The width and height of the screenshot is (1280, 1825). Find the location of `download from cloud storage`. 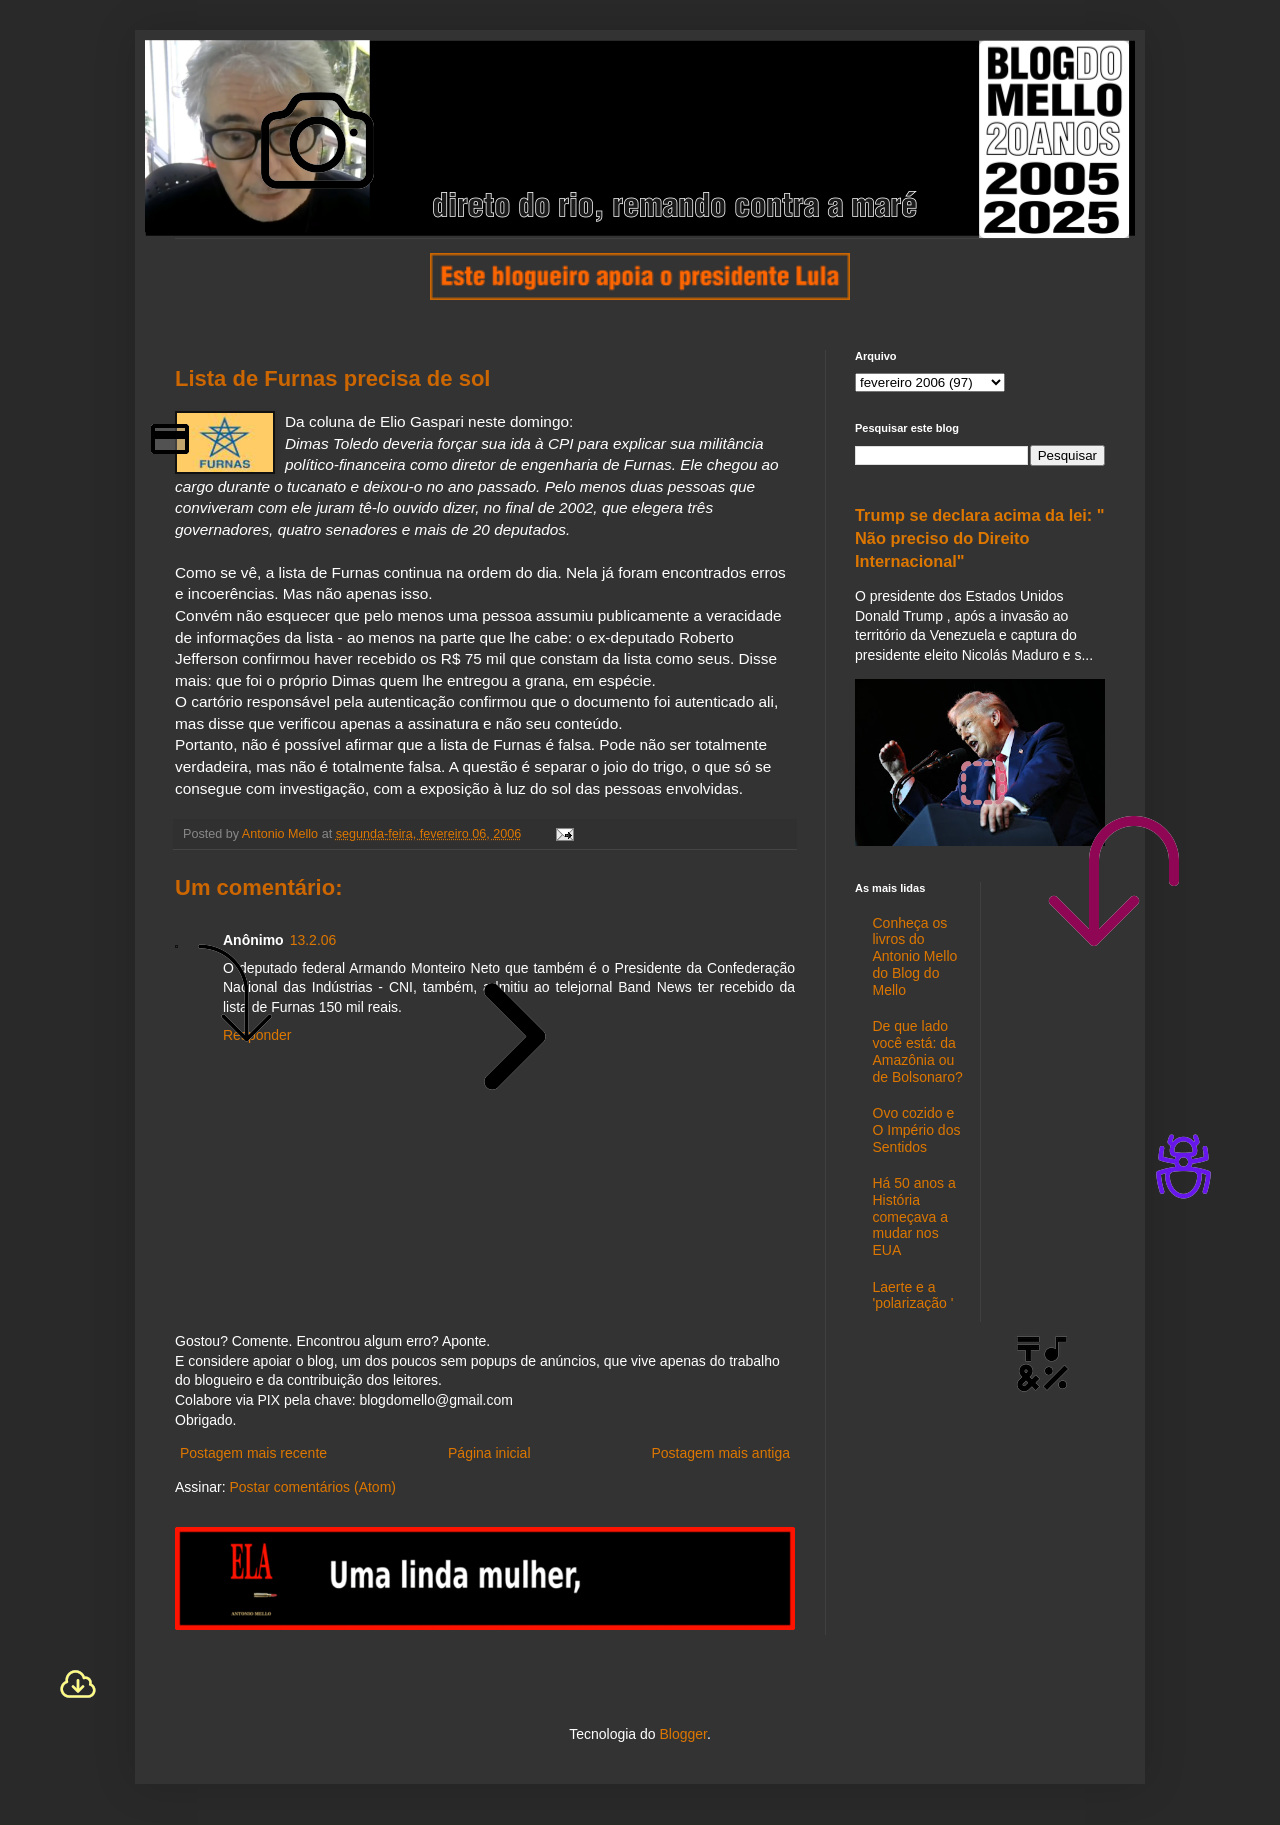

download from cloud storage is located at coordinates (78, 1684).